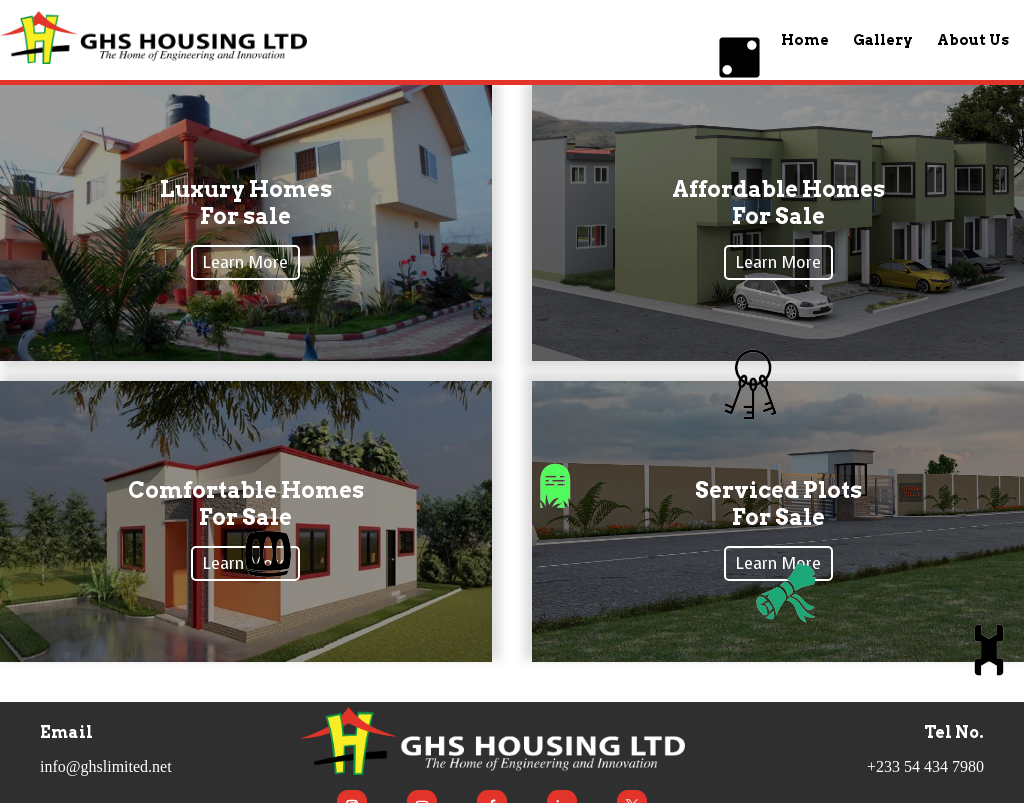 This screenshot has width=1024, height=803. Describe the element at coordinates (750, 384) in the screenshot. I see `access saved passwords or credentials` at that location.